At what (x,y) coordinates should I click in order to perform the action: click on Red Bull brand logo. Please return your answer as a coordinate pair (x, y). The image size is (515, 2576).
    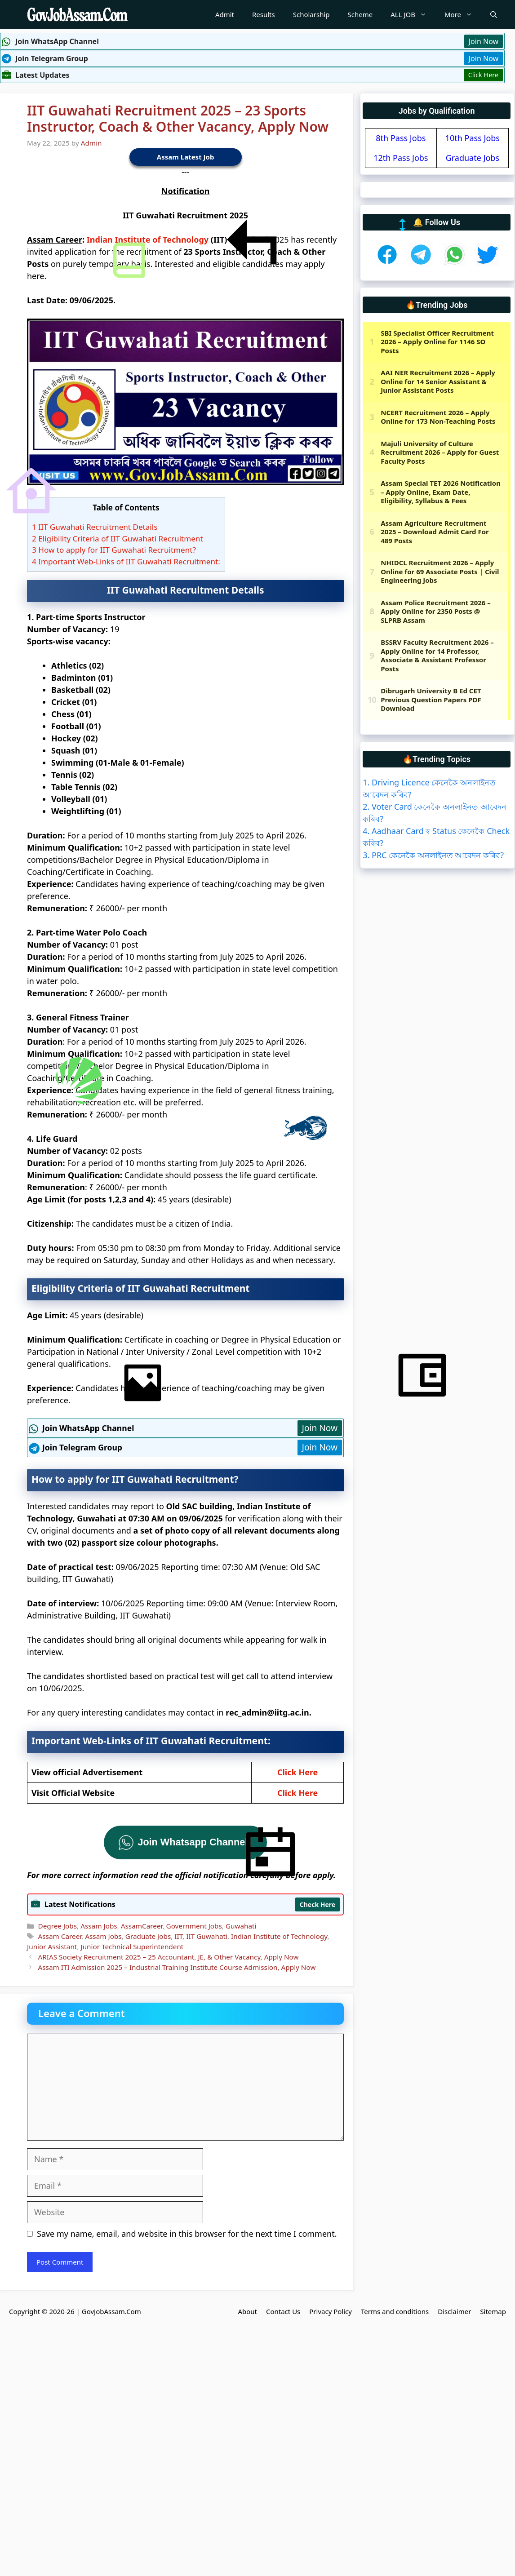
    Looking at the image, I should click on (305, 1128).